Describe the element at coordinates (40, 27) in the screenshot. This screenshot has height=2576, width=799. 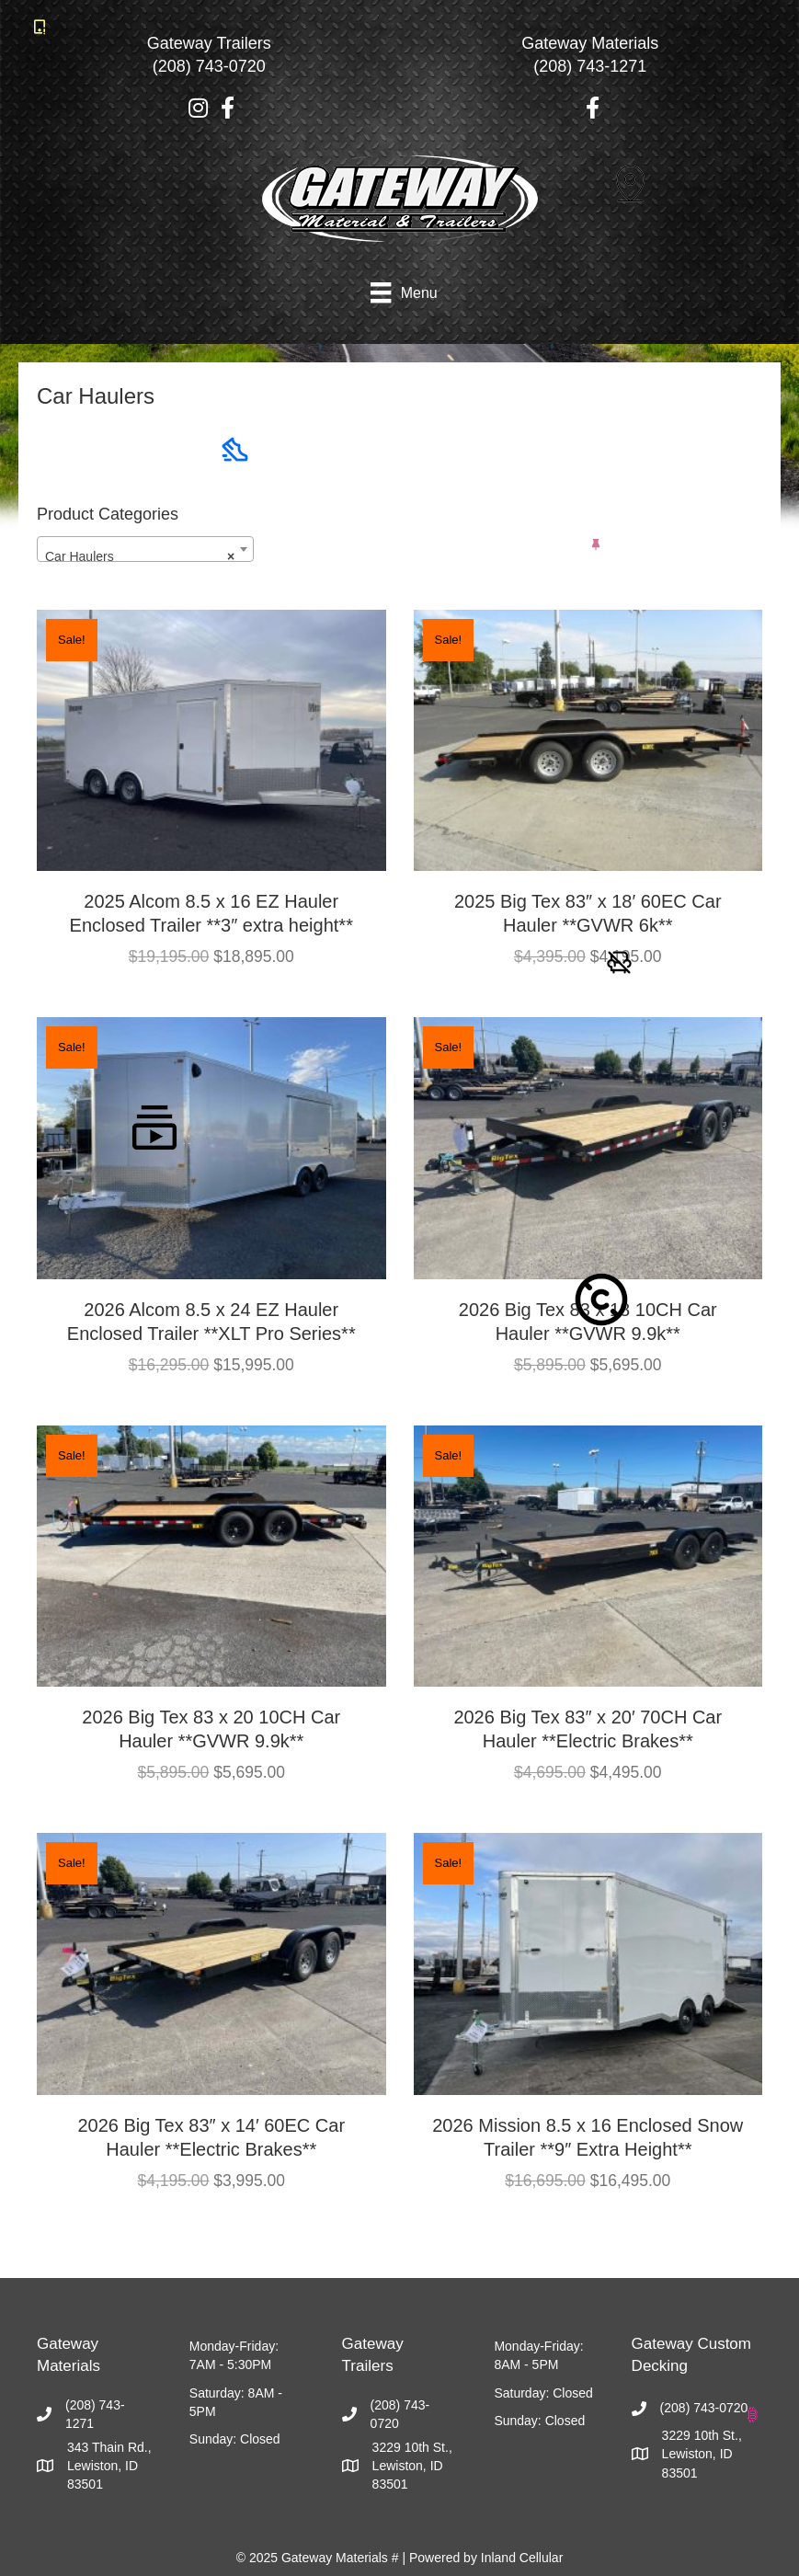
I see `tablet device requires attention or has an issue` at that location.